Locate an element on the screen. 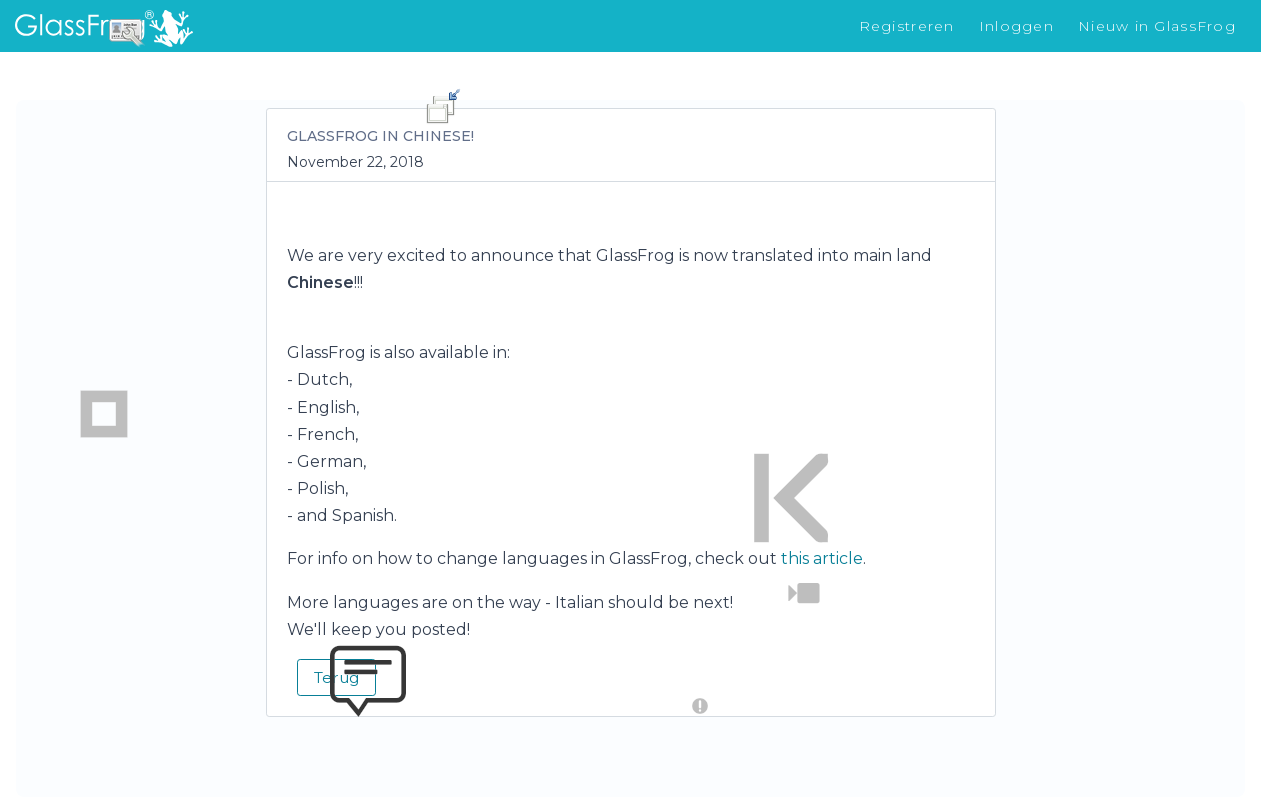  go to first item in a list or sequence (right-to-left layout) is located at coordinates (791, 498).